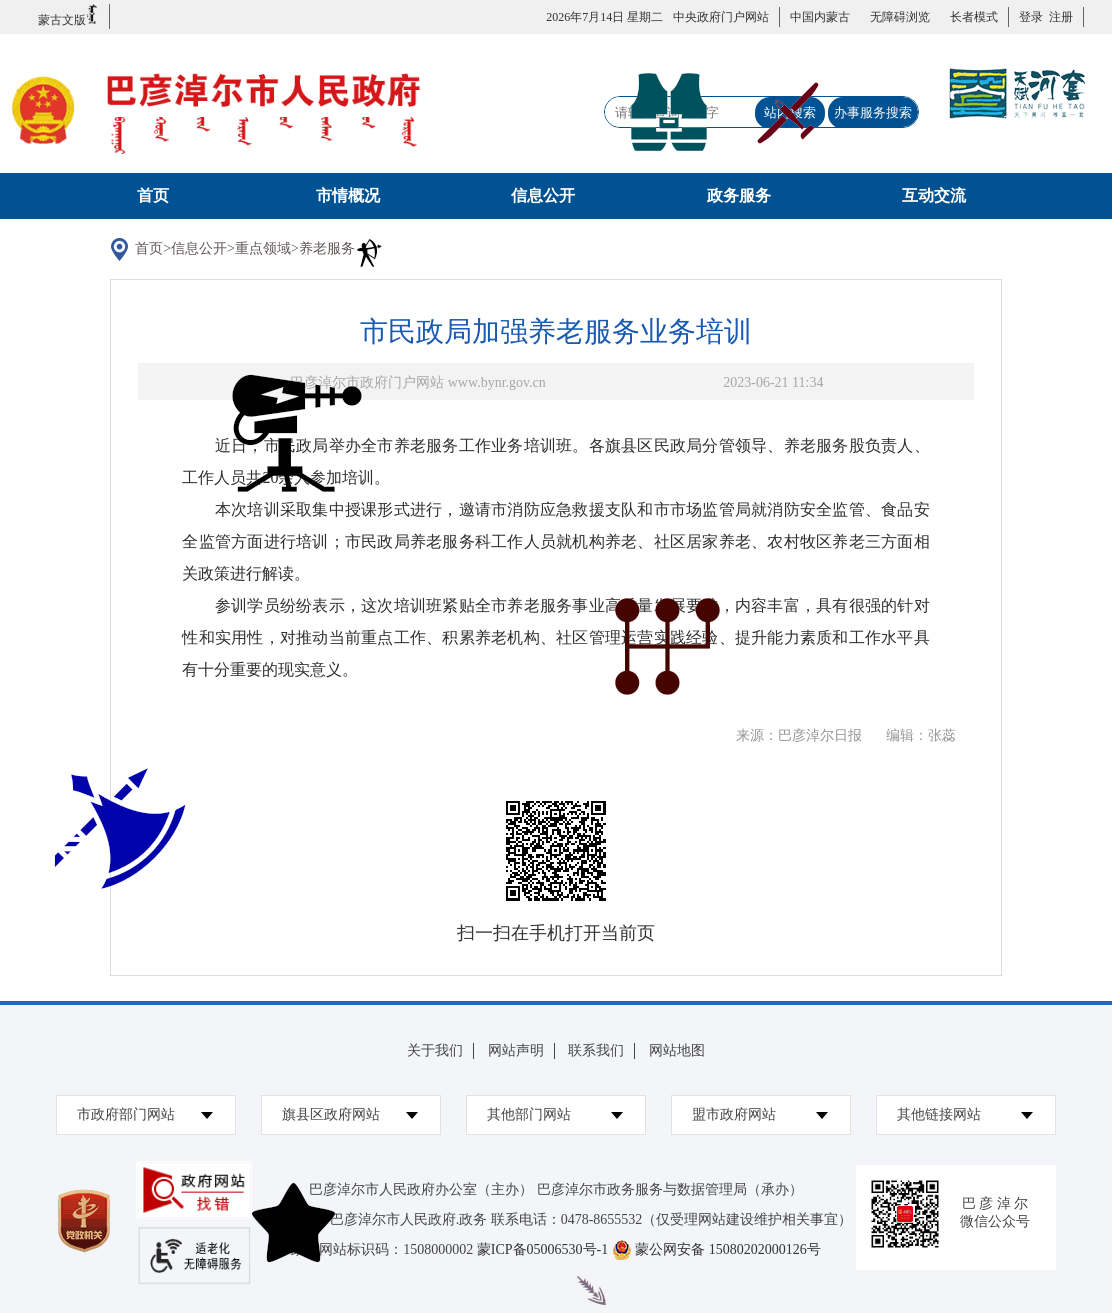 This screenshot has width=1112, height=1313. I want to click on add item to favorites, so click(293, 1222).